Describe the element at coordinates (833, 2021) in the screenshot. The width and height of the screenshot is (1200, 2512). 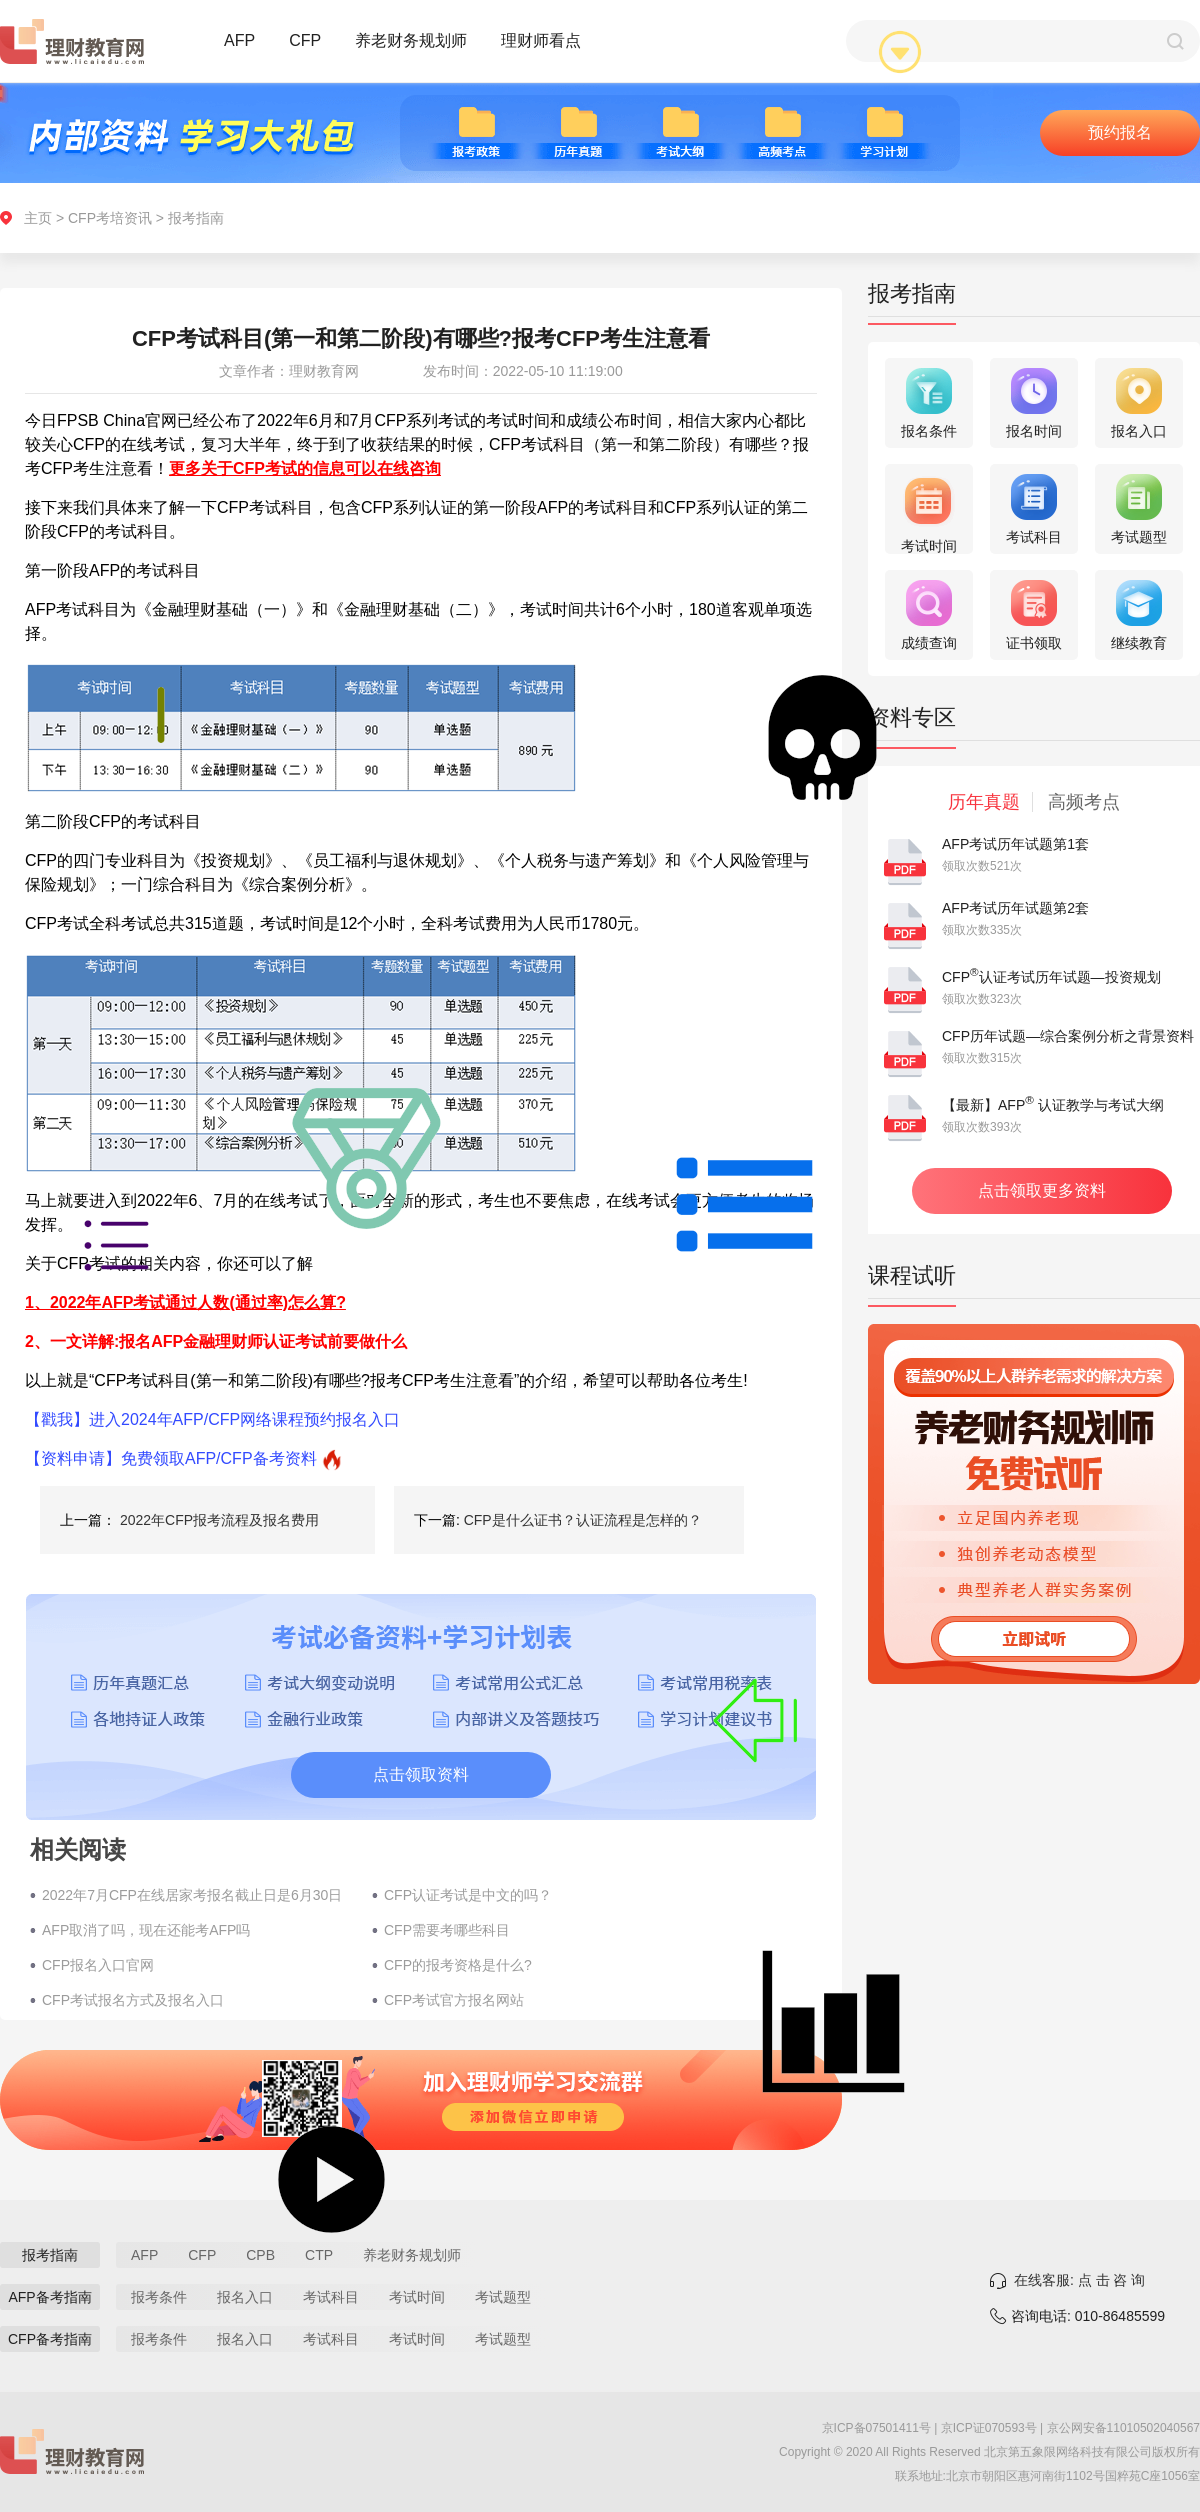
I see `view analytics or statistics` at that location.